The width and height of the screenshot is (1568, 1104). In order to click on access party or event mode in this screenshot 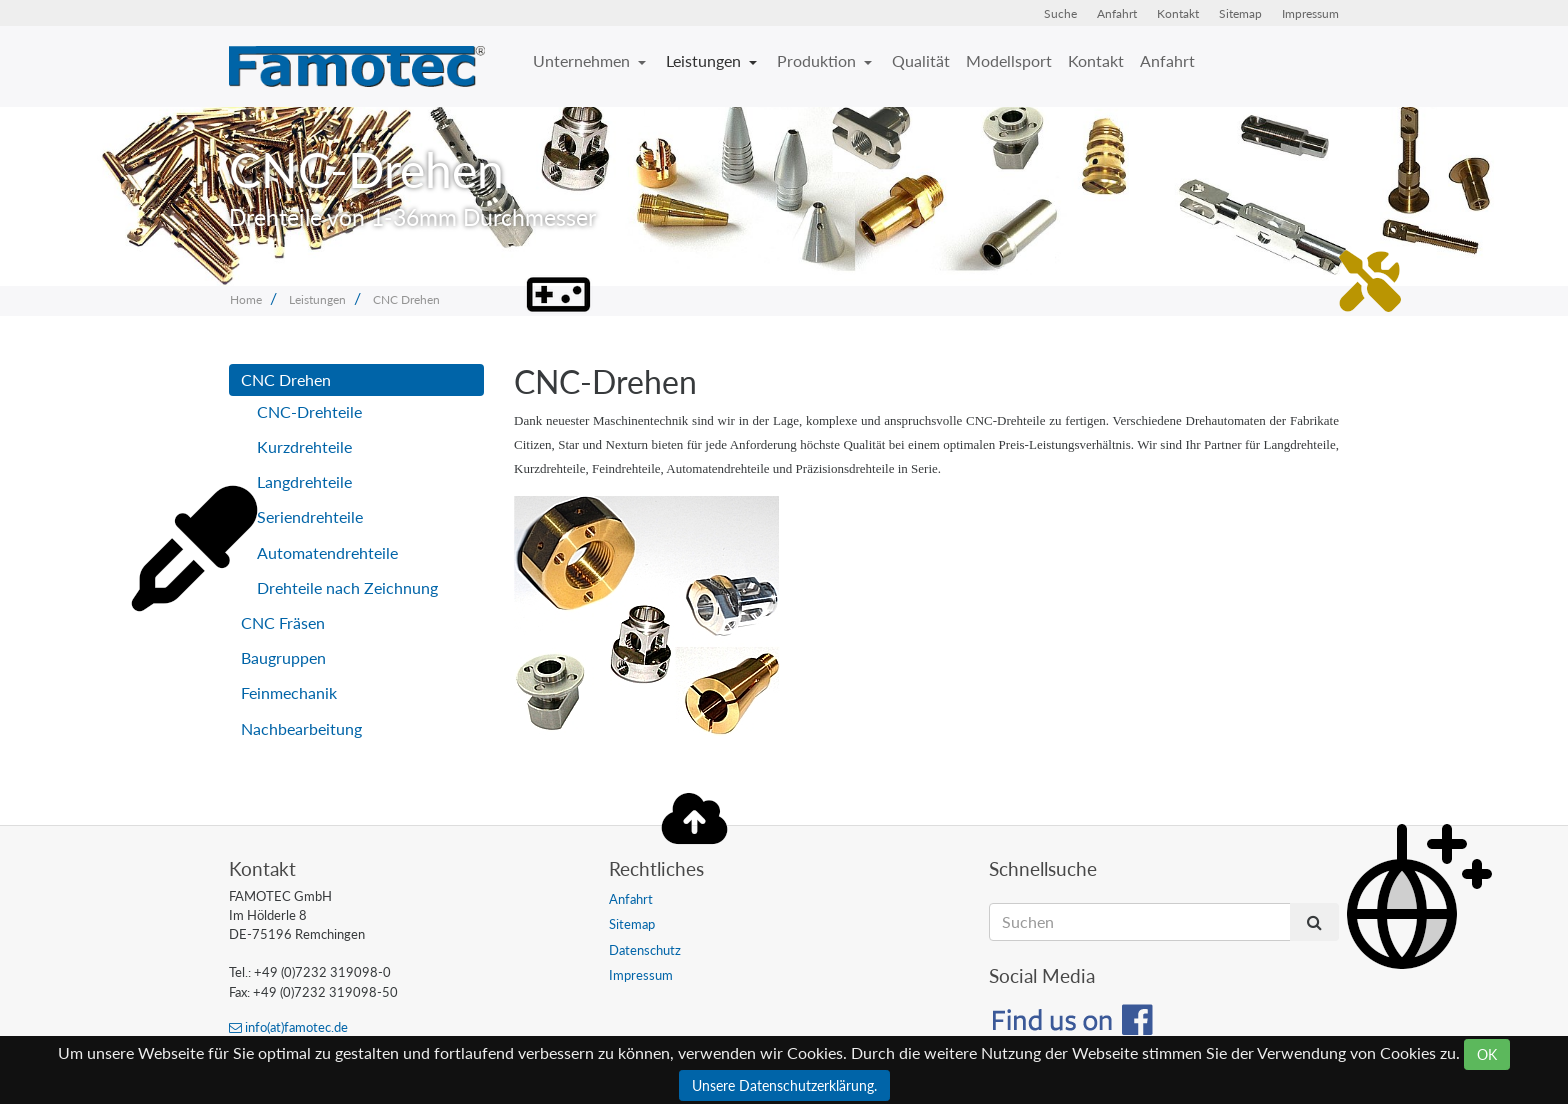, I will do `click(1412, 899)`.